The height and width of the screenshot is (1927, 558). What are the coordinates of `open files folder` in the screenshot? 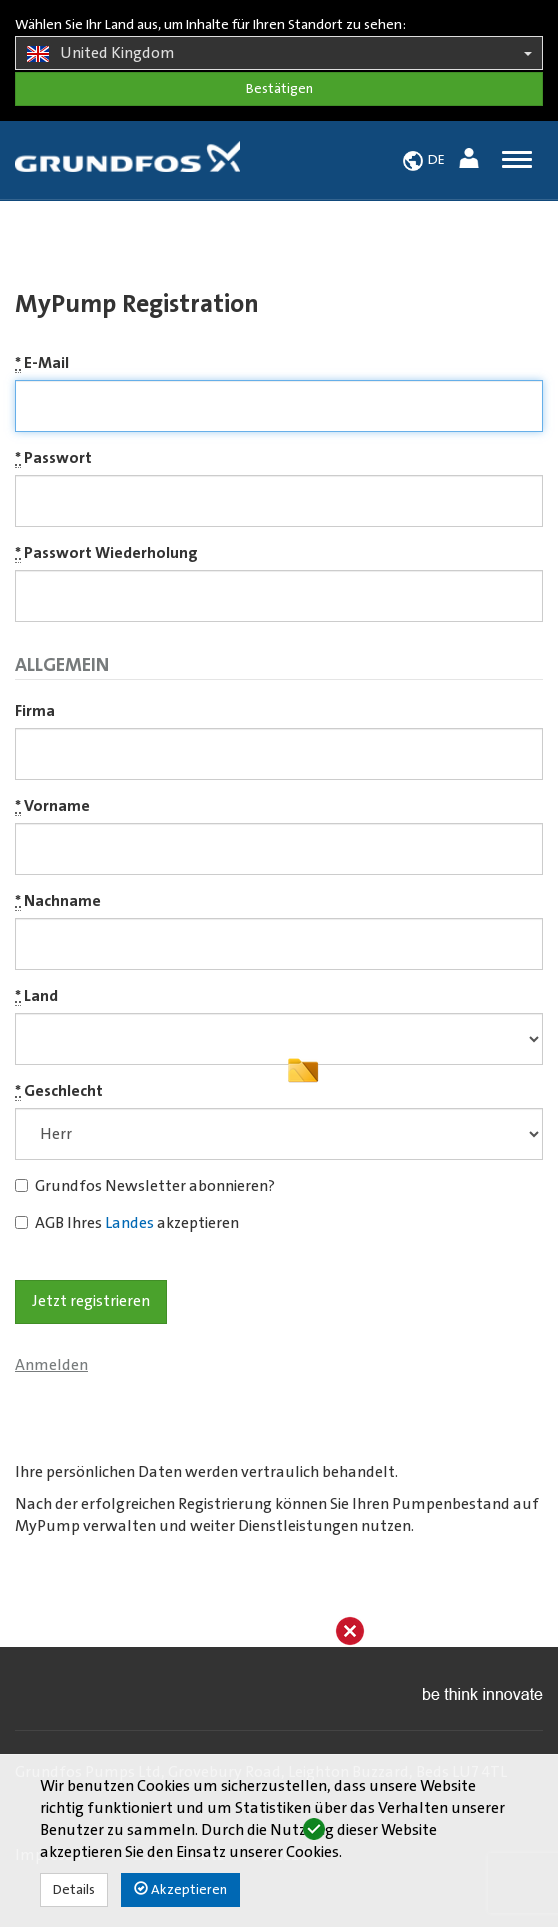 It's located at (303, 1071).